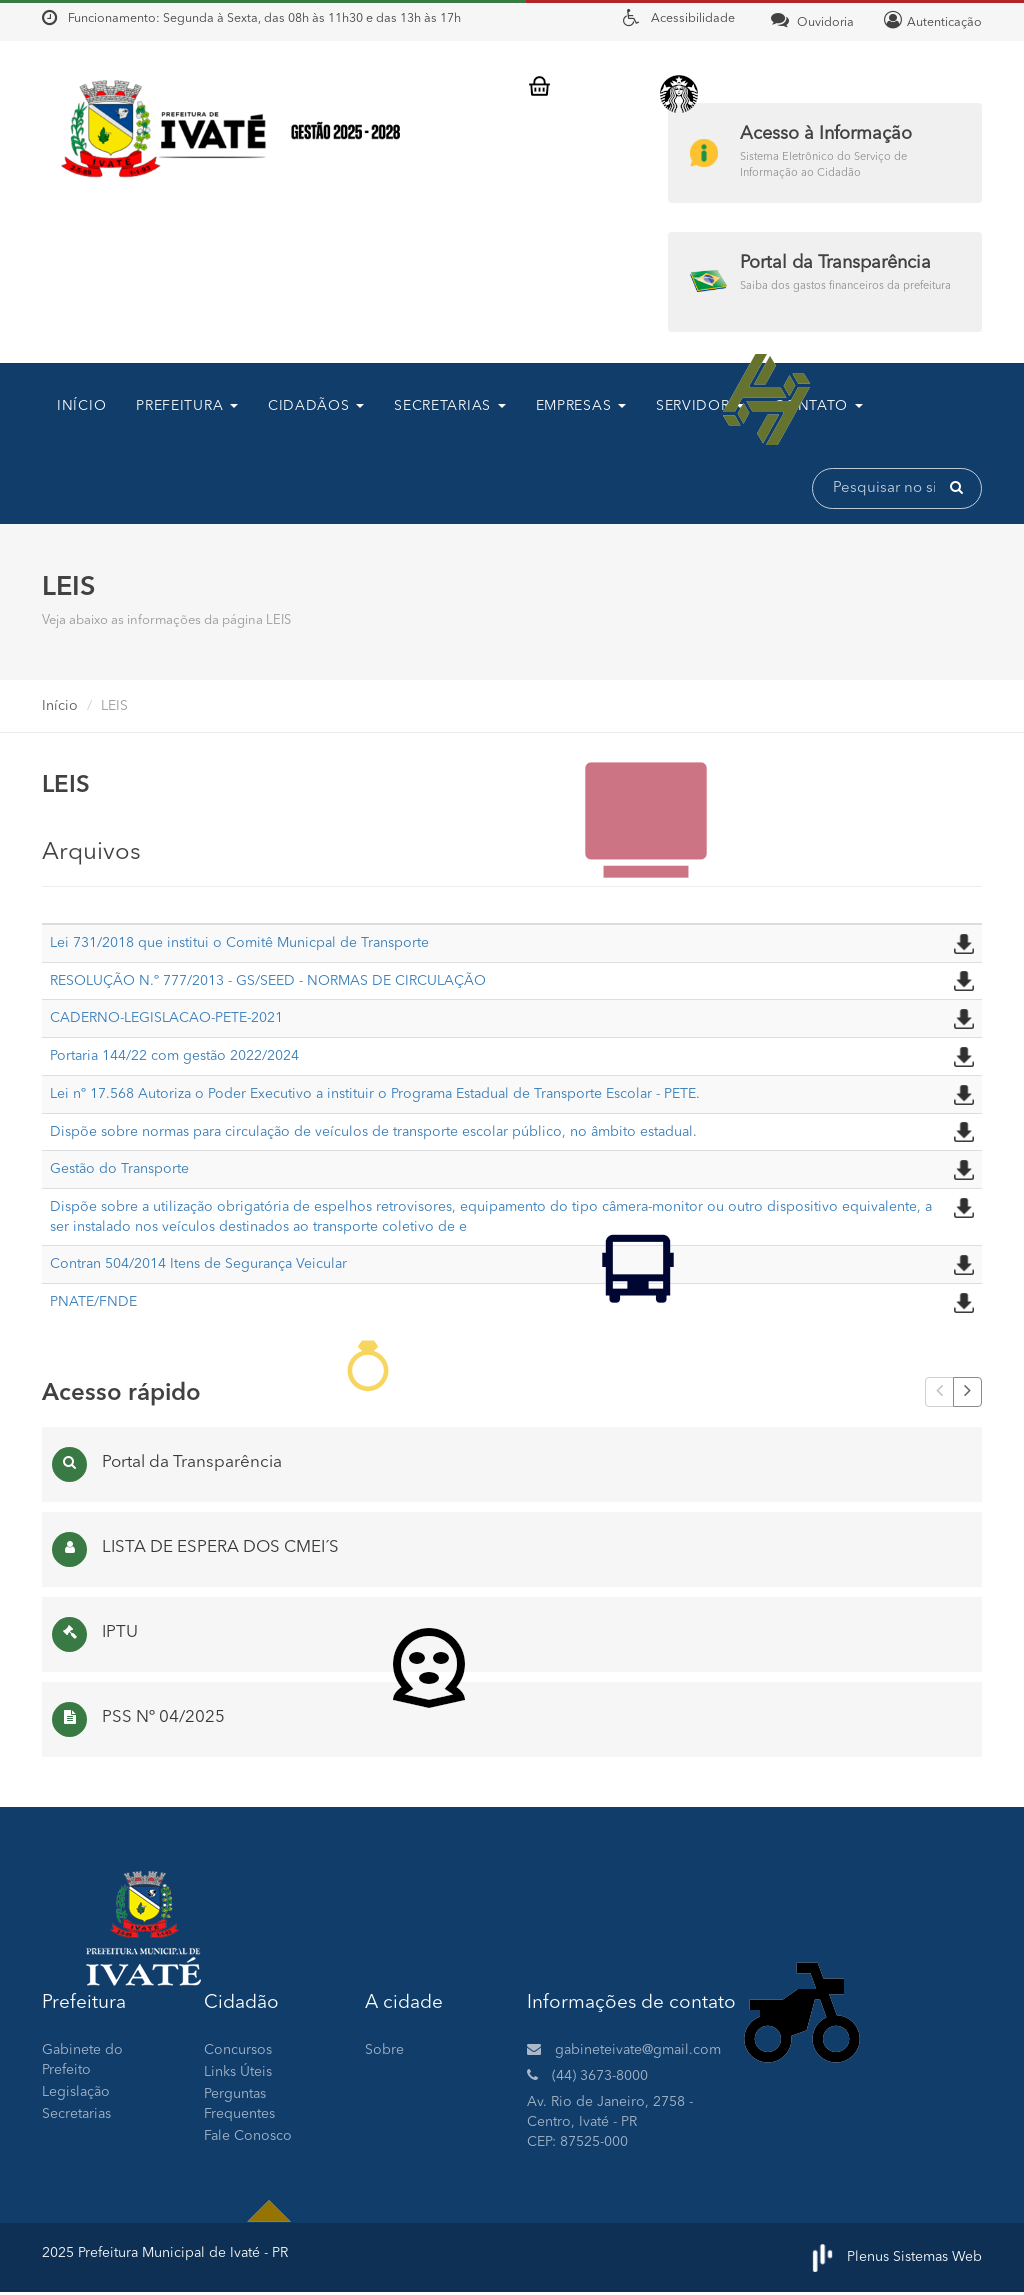  Describe the element at coordinates (646, 817) in the screenshot. I see `access tv or display settings` at that location.